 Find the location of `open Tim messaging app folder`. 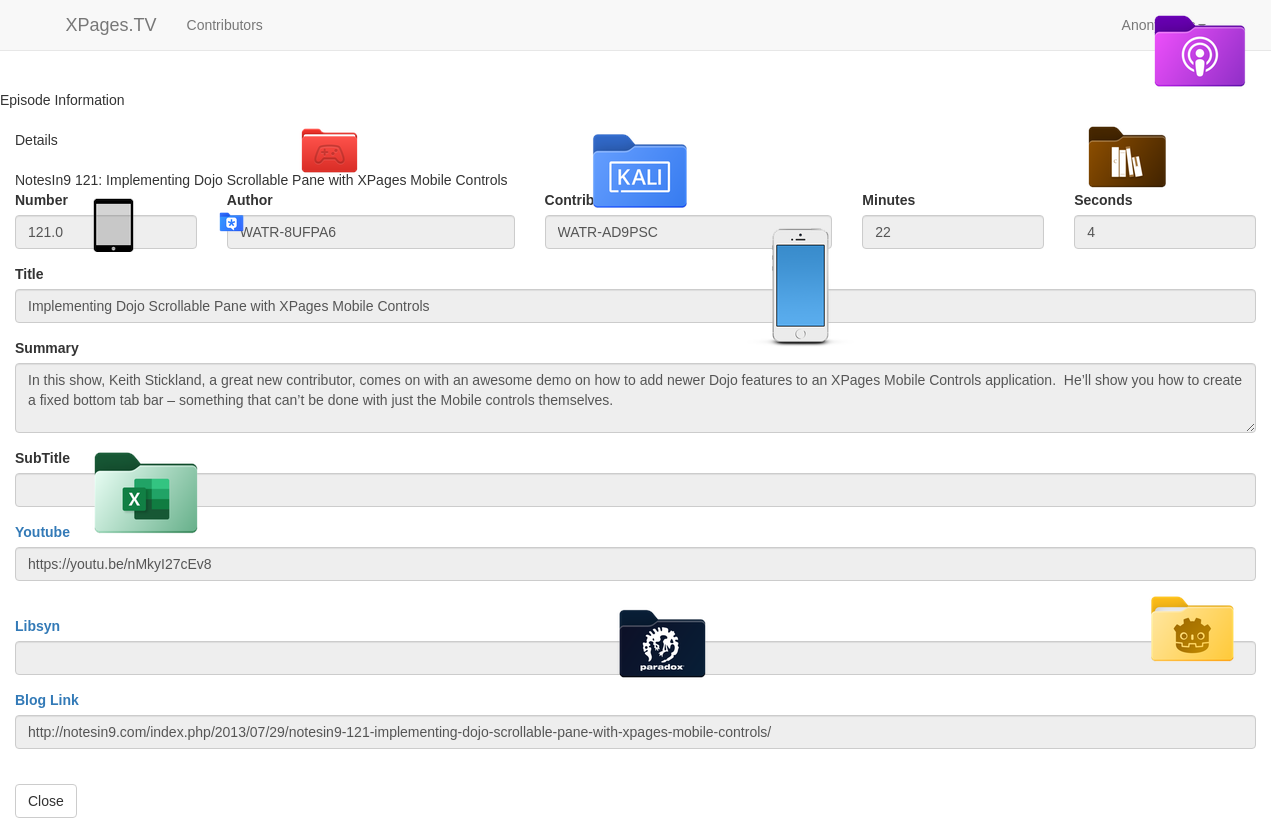

open Tim messaging app folder is located at coordinates (231, 222).